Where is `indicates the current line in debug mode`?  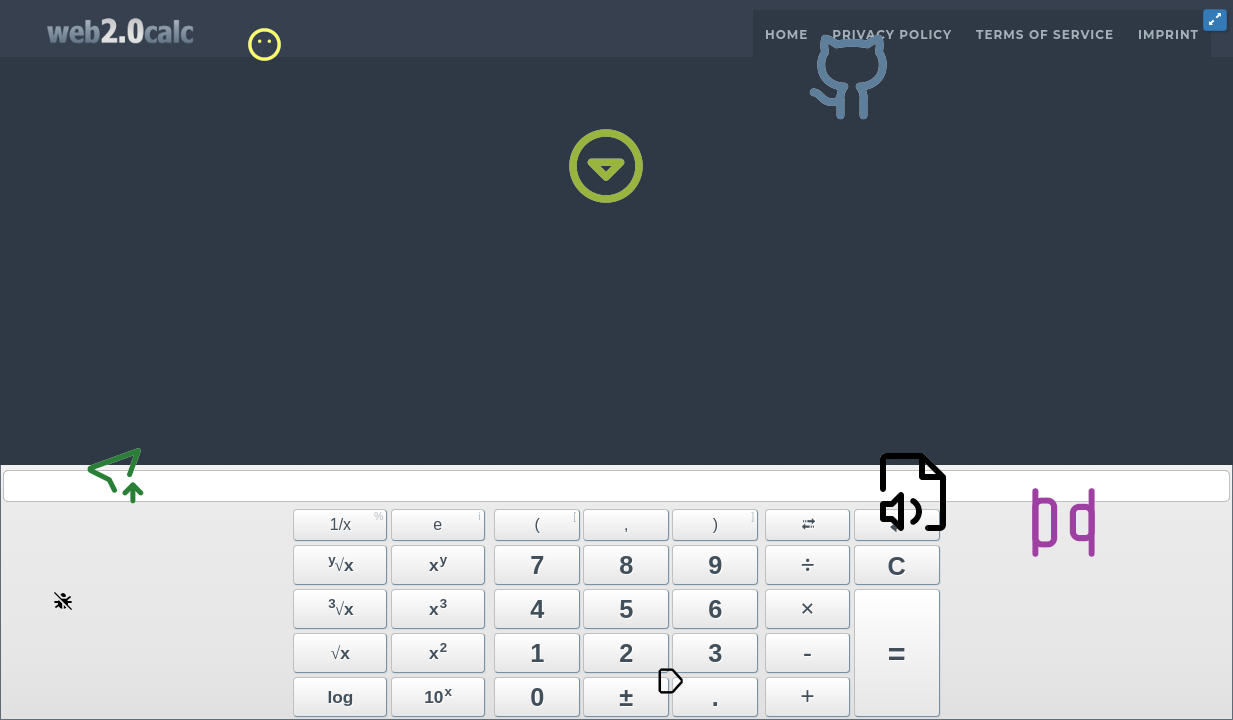 indicates the current line in debug mode is located at coordinates (669, 681).